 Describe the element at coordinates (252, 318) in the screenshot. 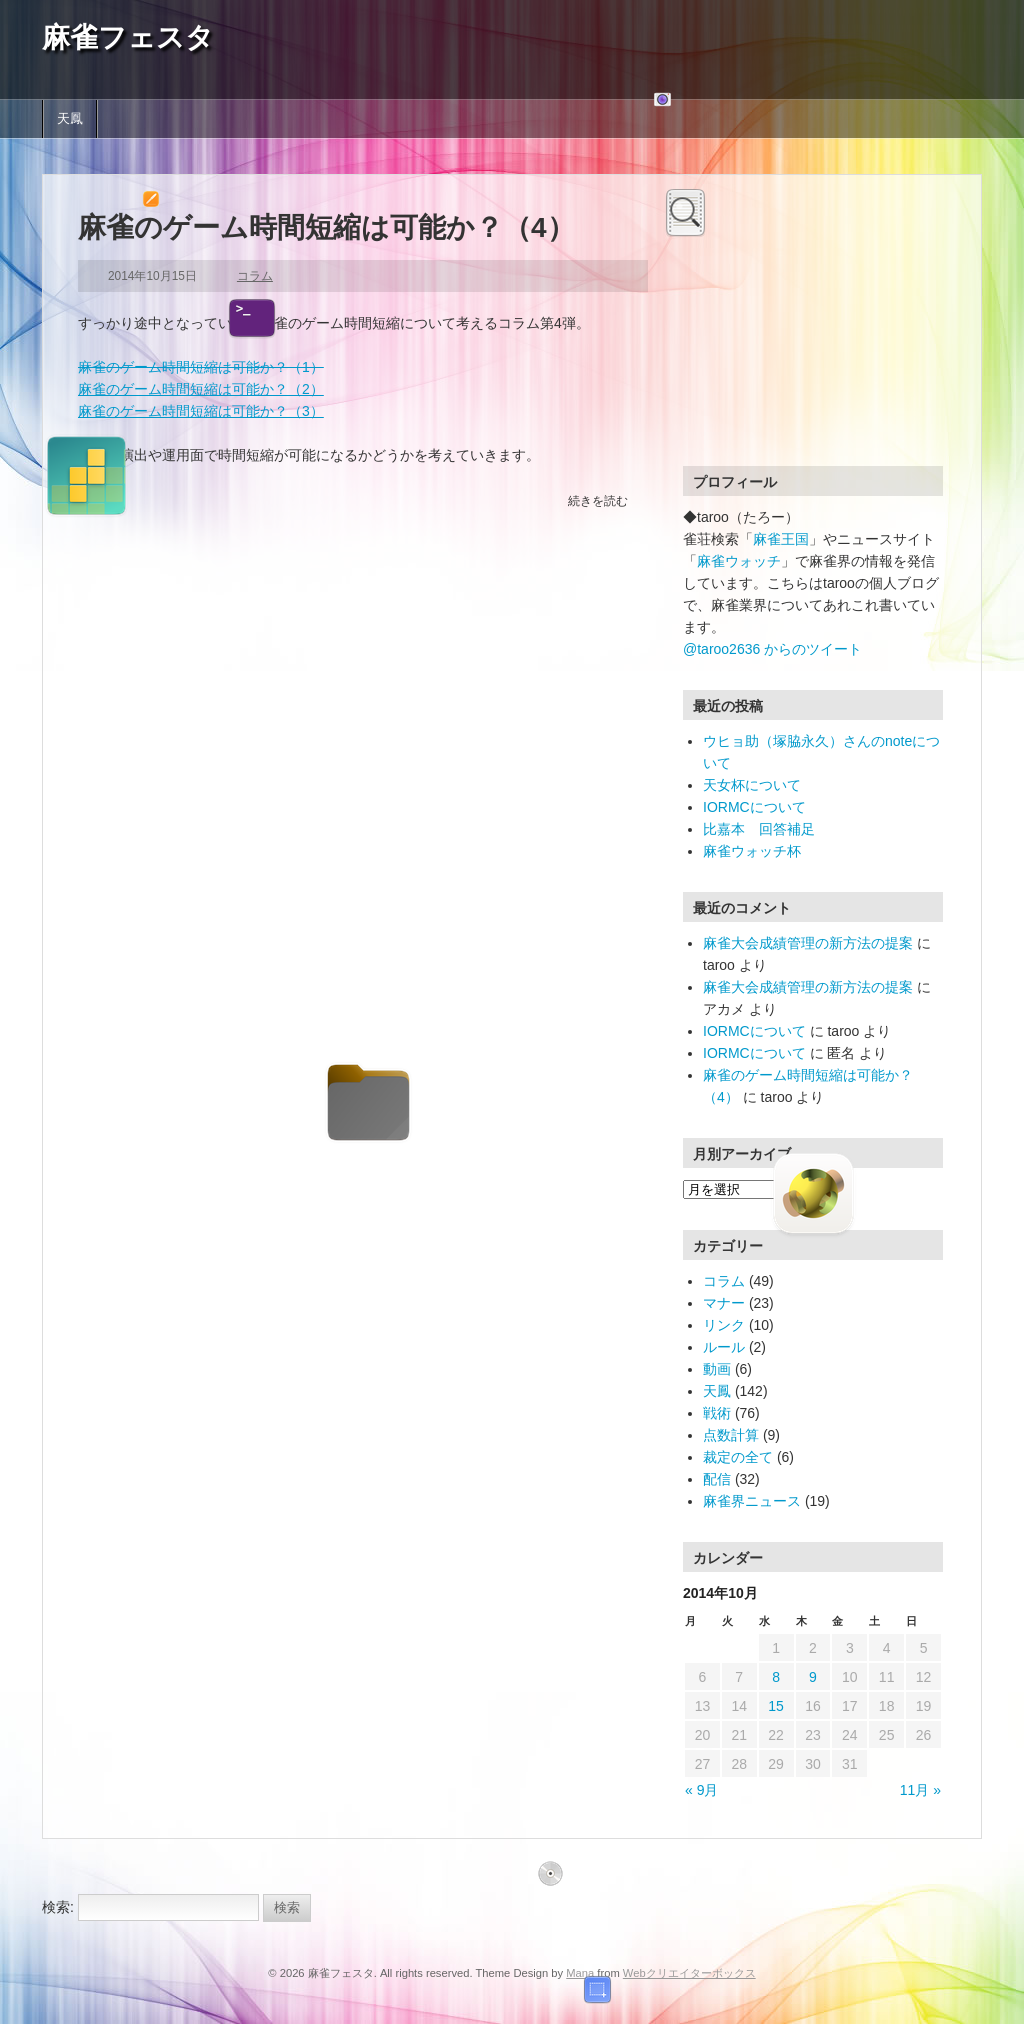

I see `open root terminal with administrator privileges` at that location.